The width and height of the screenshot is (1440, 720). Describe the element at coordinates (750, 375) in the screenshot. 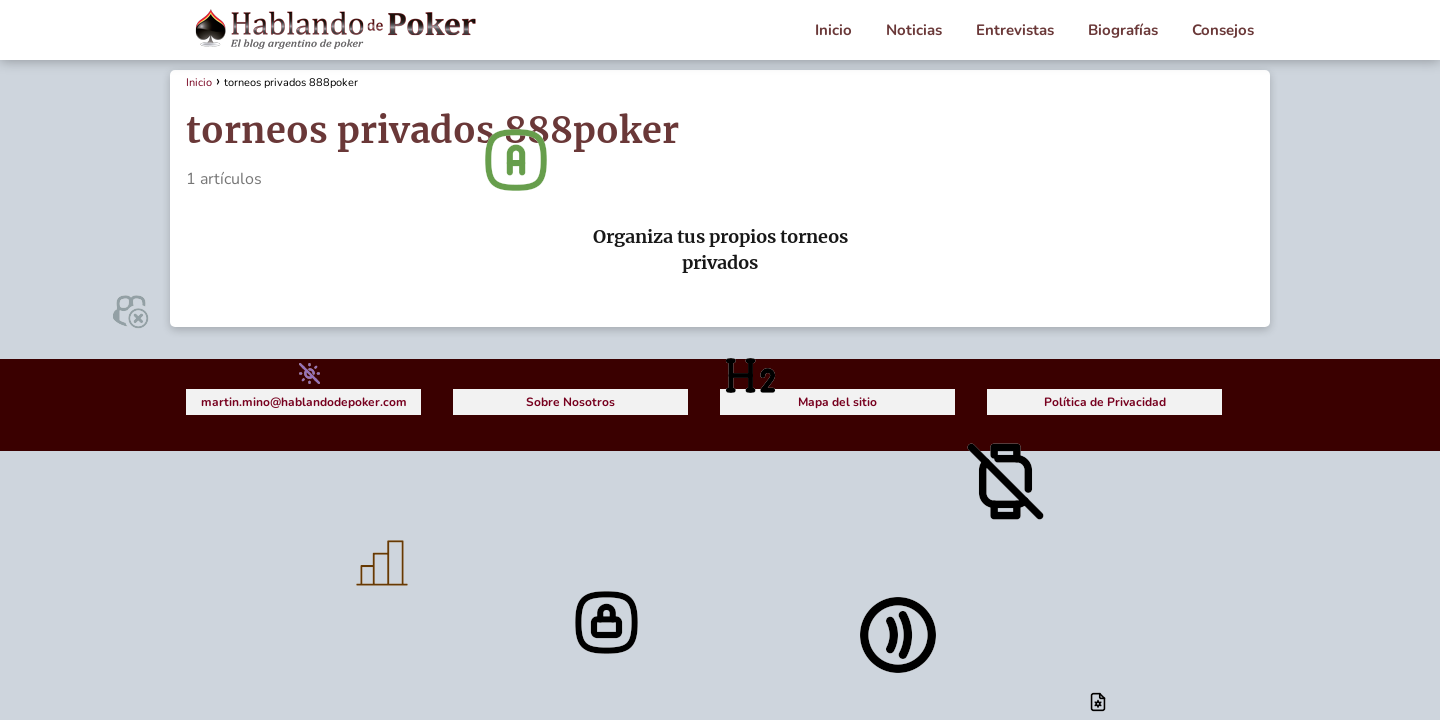

I see `format text as heading level 2` at that location.